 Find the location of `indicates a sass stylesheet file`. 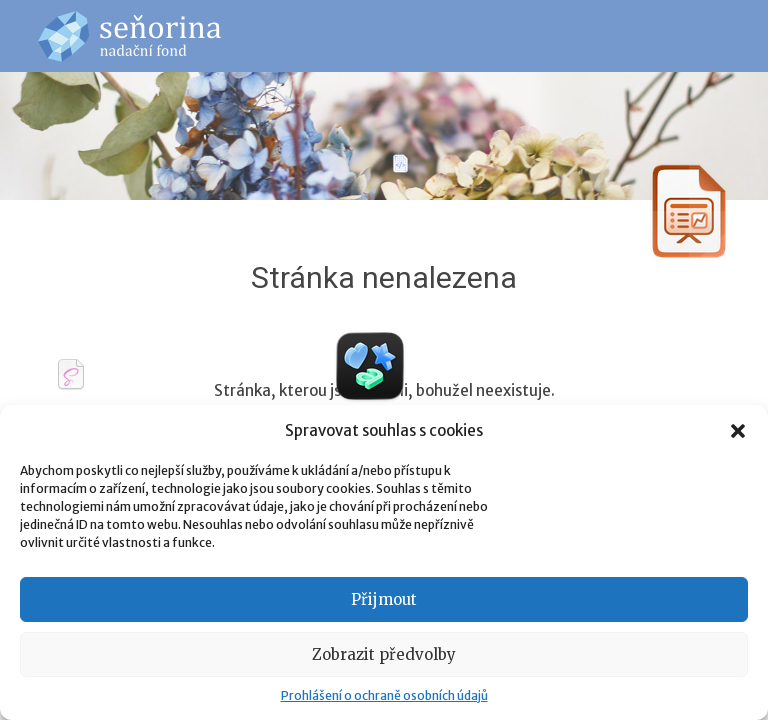

indicates a sass stylesheet file is located at coordinates (71, 374).